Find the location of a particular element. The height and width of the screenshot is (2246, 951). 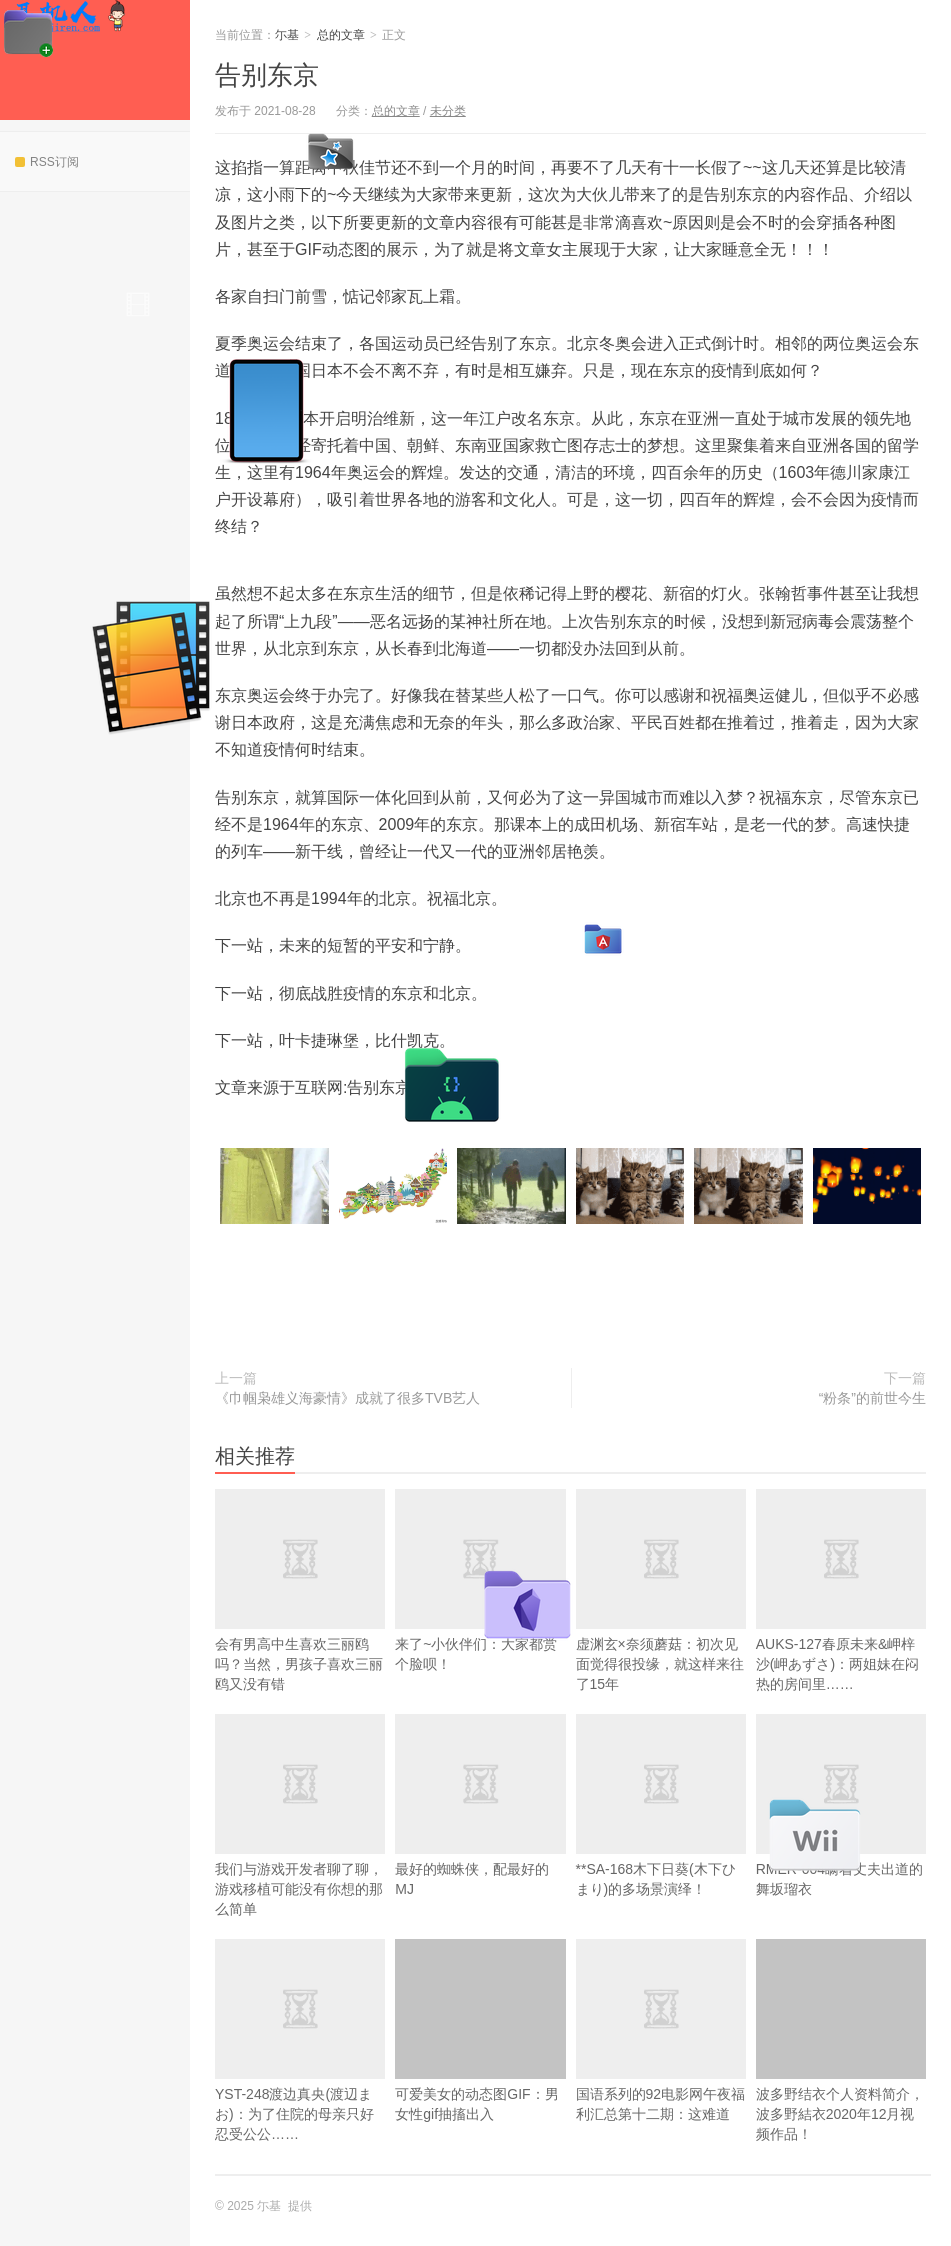

open iMovie library is located at coordinates (151, 668).